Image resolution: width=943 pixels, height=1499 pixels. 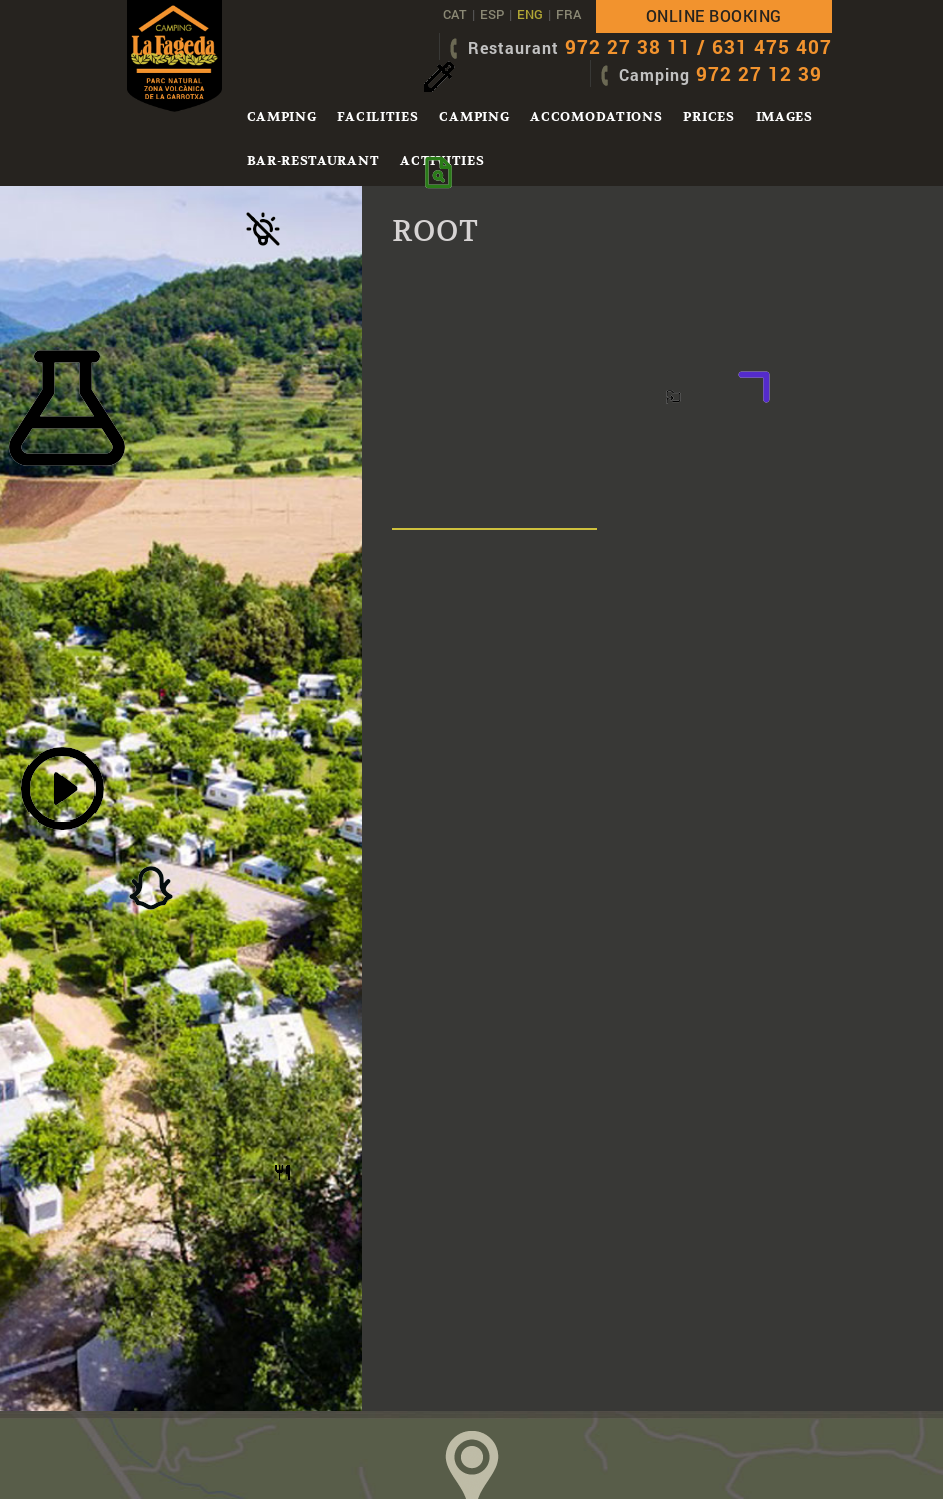 I want to click on play video or audio content, so click(x=62, y=788).